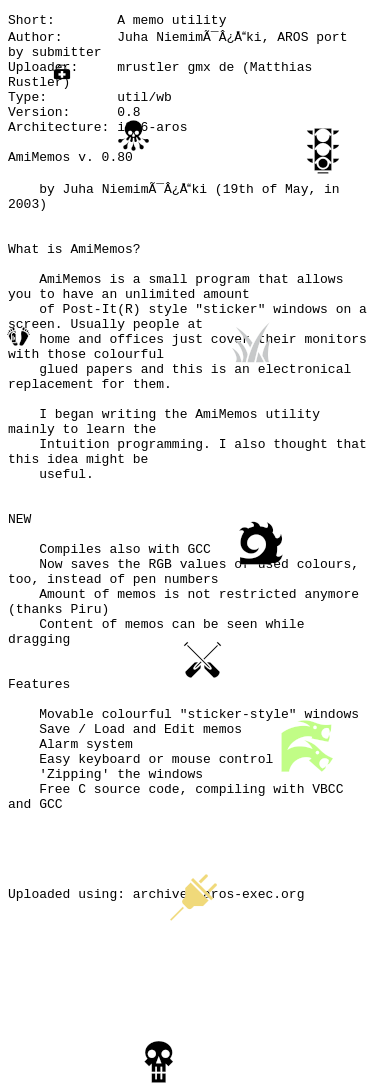 The height and width of the screenshot is (1088, 375). What do you see at coordinates (133, 135) in the screenshot?
I see `indicates a toxic or hazardous game element` at bounding box center [133, 135].